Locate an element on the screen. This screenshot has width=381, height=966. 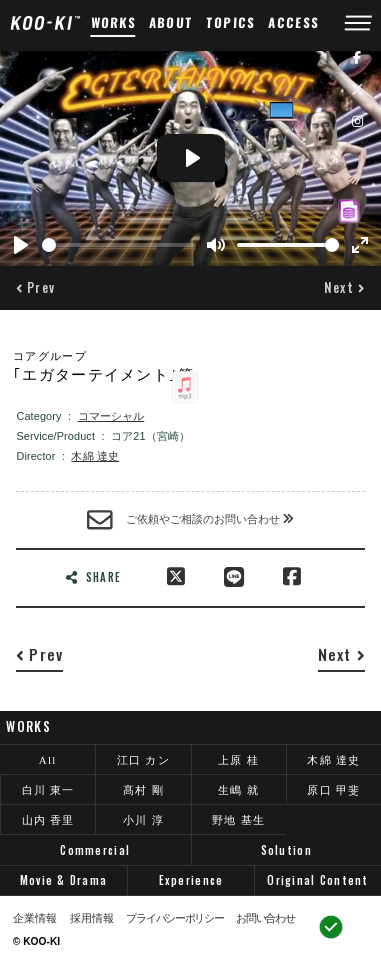
confirm or apply changes is located at coordinates (331, 927).